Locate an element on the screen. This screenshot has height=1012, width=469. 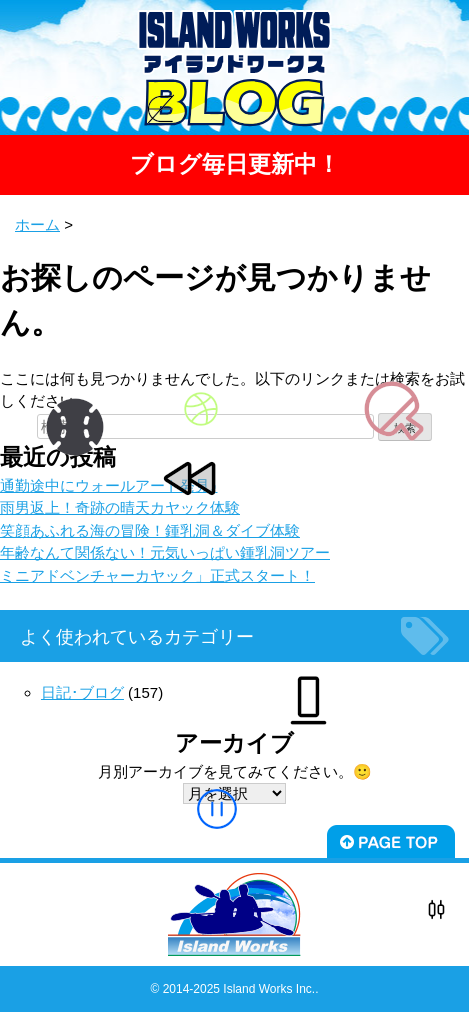
align object to bottom edge is located at coordinates (308, 699).